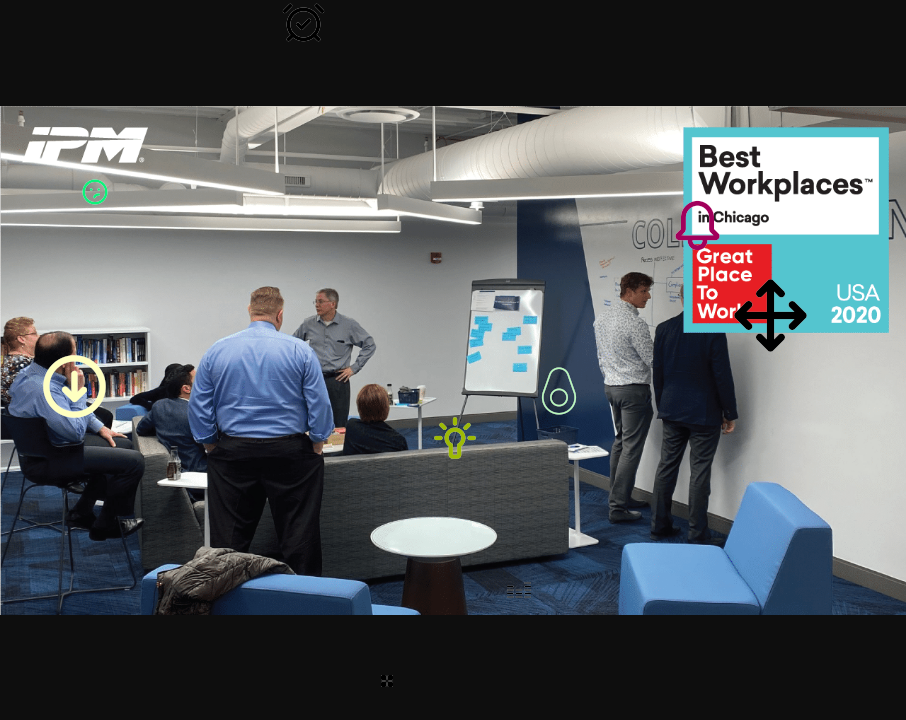  I want to click on indicates healthy or vegetarian food options, so click(559, 391).